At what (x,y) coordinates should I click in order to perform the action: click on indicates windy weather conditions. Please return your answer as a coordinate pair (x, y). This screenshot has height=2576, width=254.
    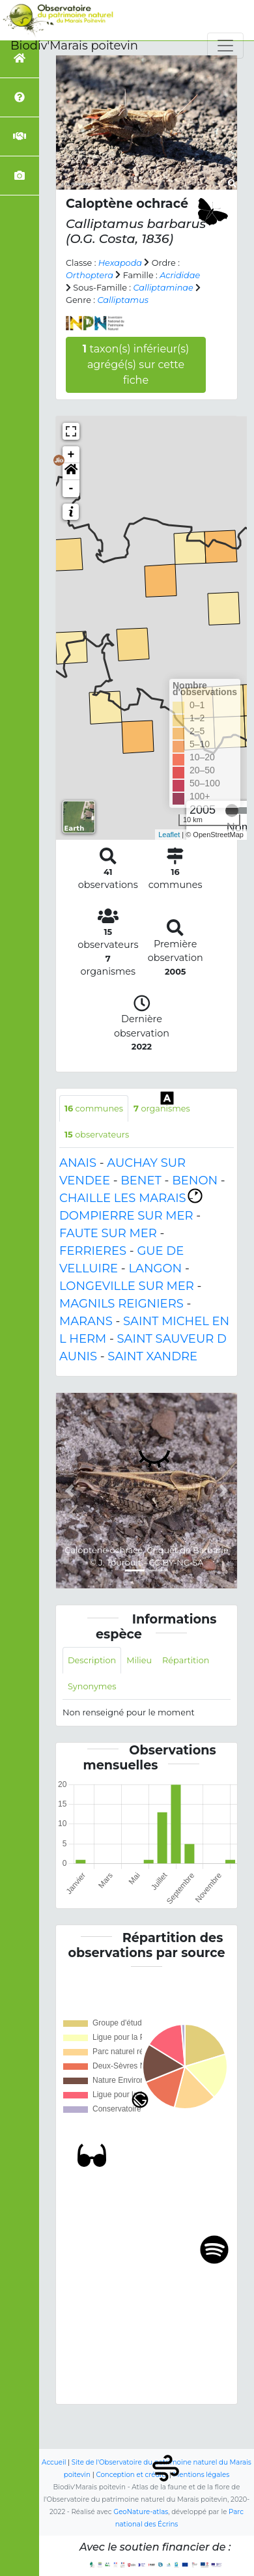
    Looking at the image, I should click on (165, 2468).